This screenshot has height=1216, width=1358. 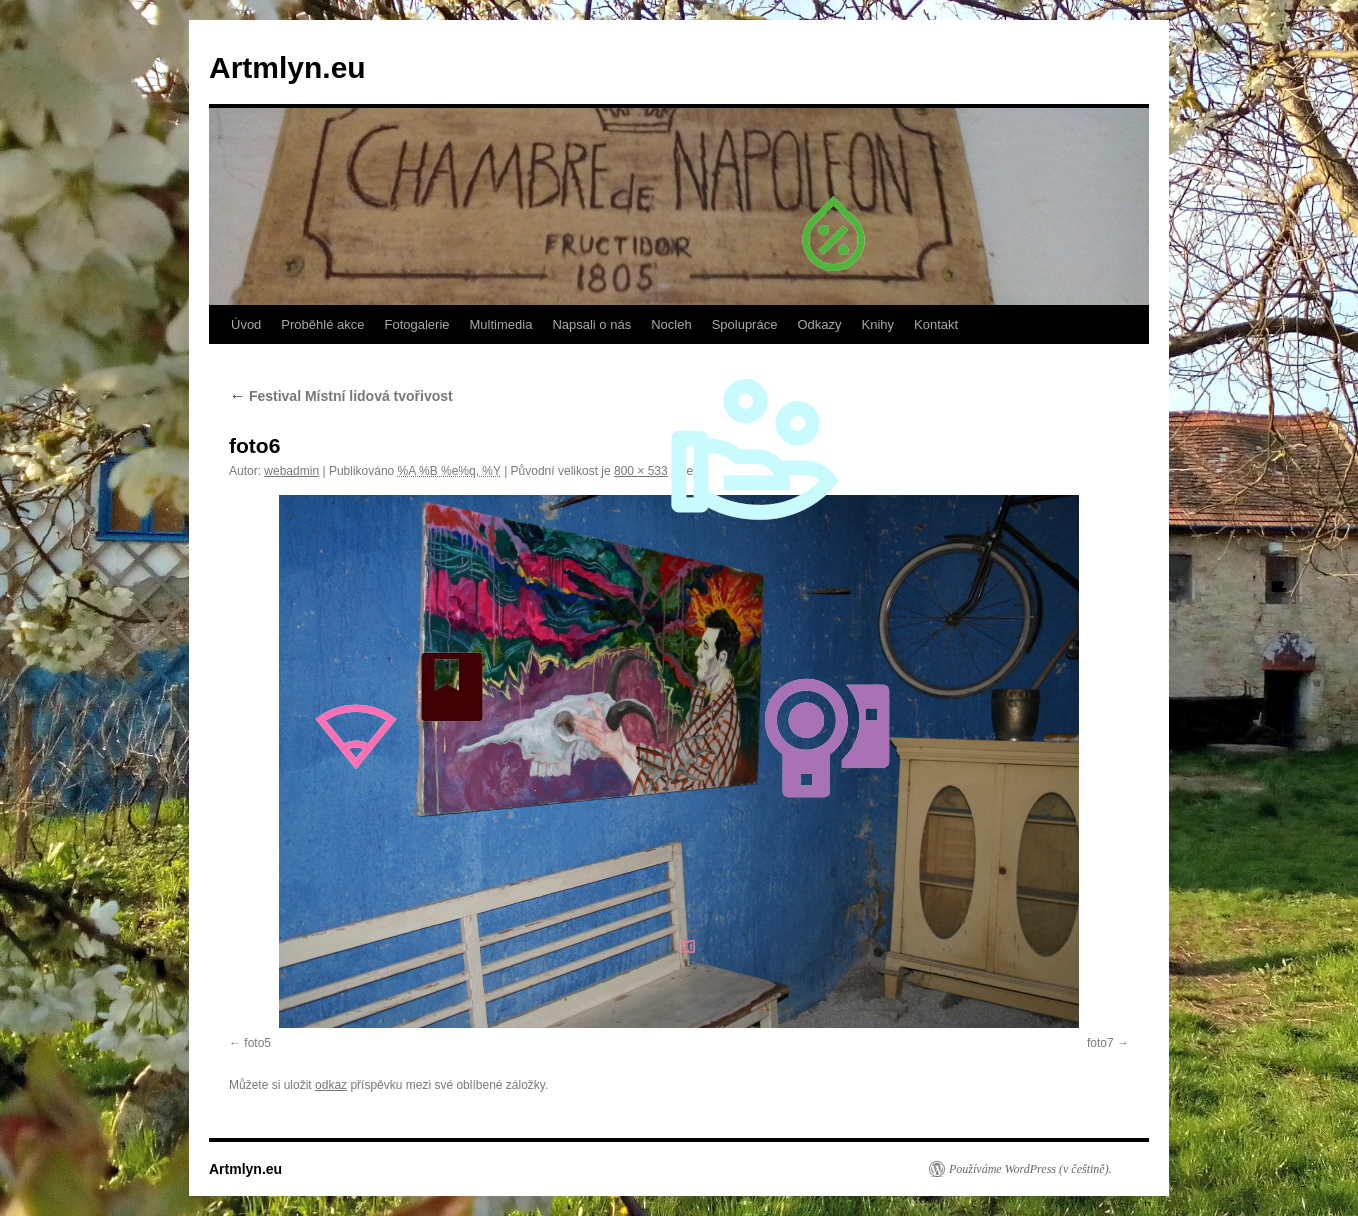 What do you see at coordinates (687, 946) in the screenshot?
I see `view available coupons or vouchers` at bounding box center [687, 946].